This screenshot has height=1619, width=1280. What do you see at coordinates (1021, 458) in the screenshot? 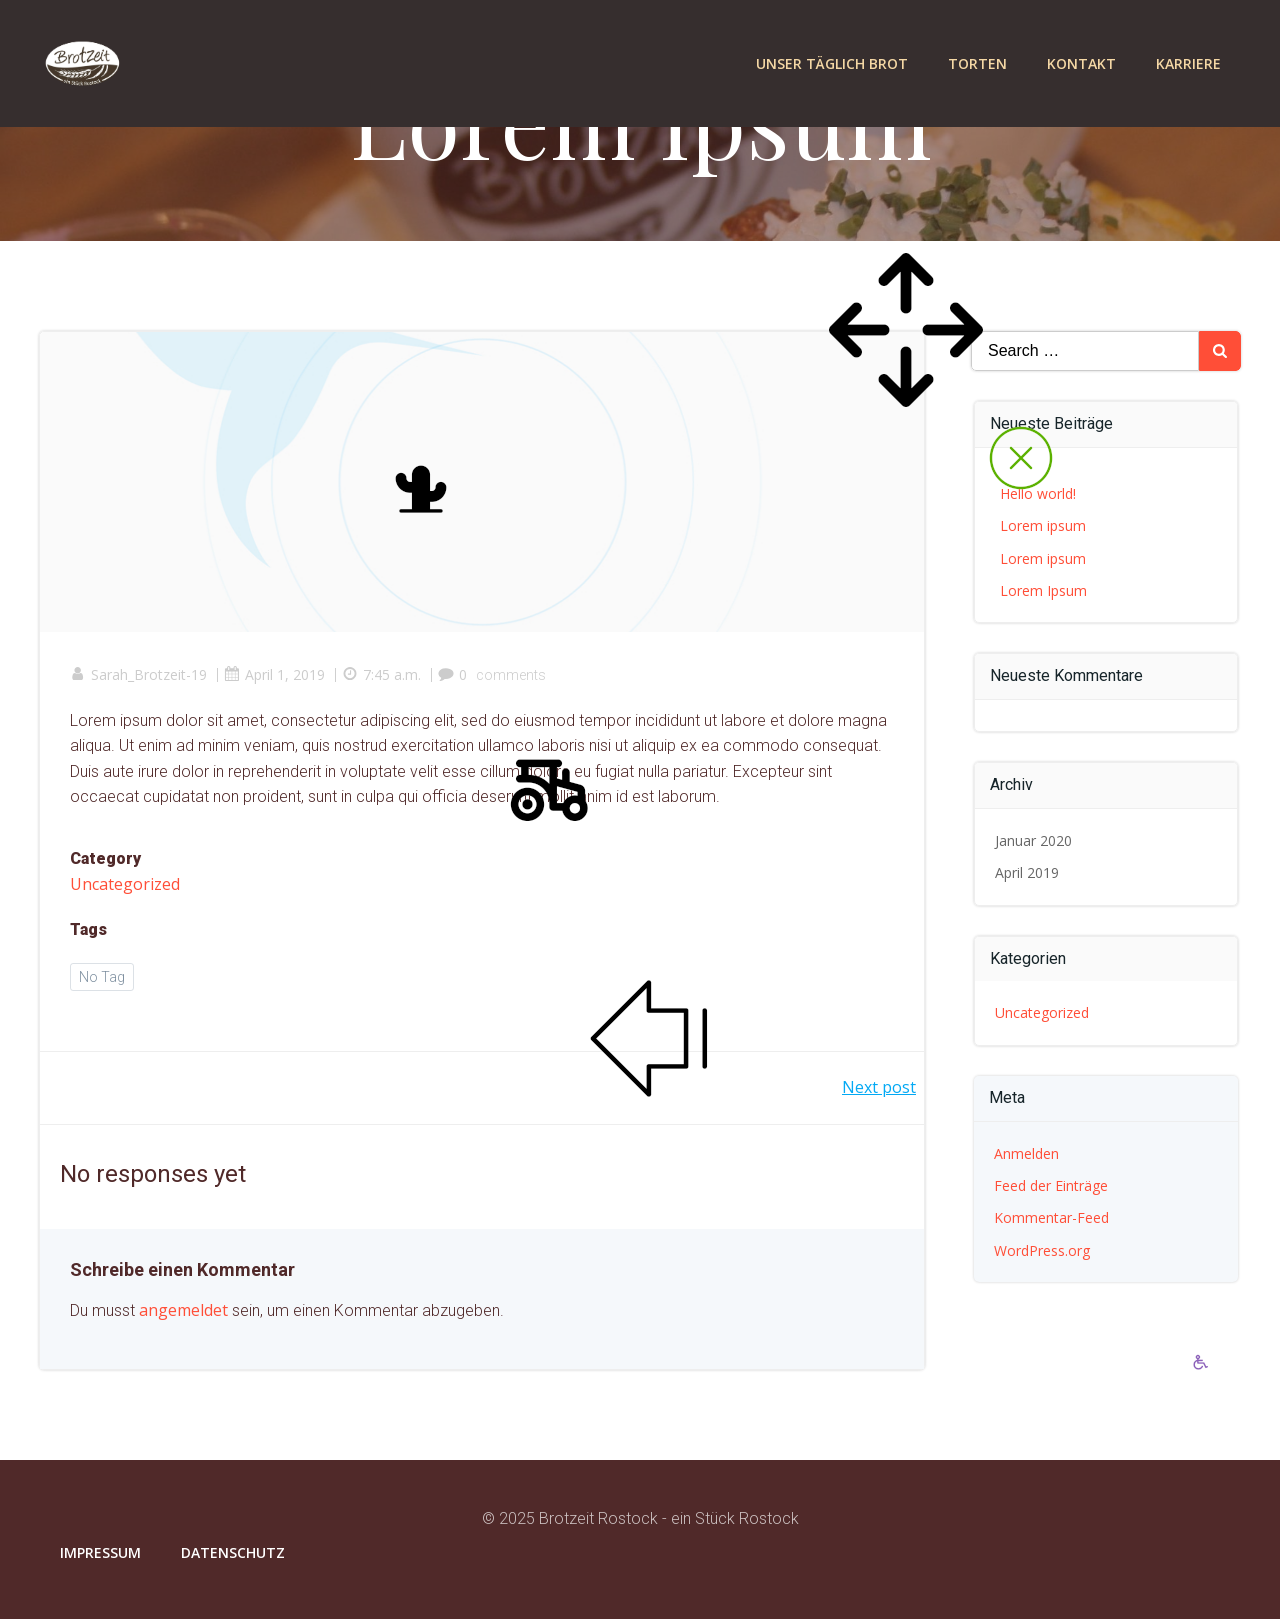
I see `close or dismiss a dialog` at bounding box center [1021, 458].